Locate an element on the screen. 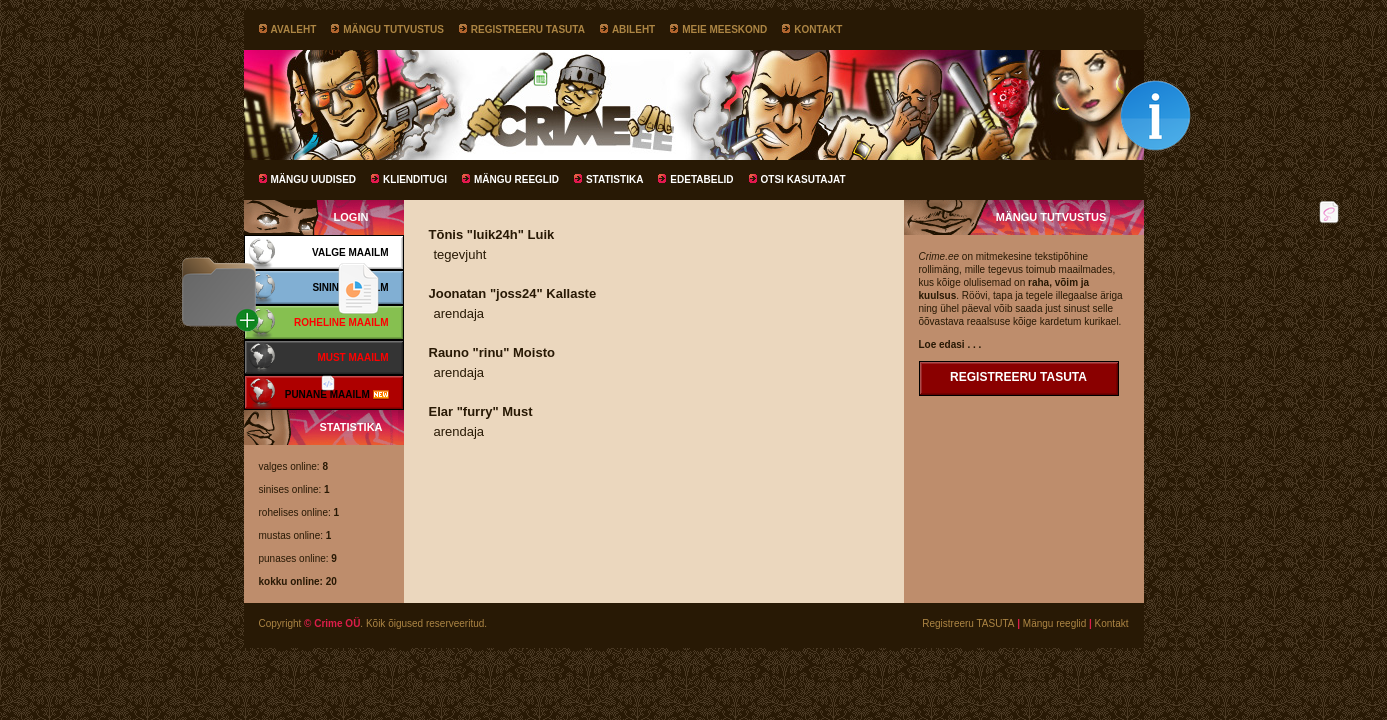  create a new folder is located at coordinates (219, 292).